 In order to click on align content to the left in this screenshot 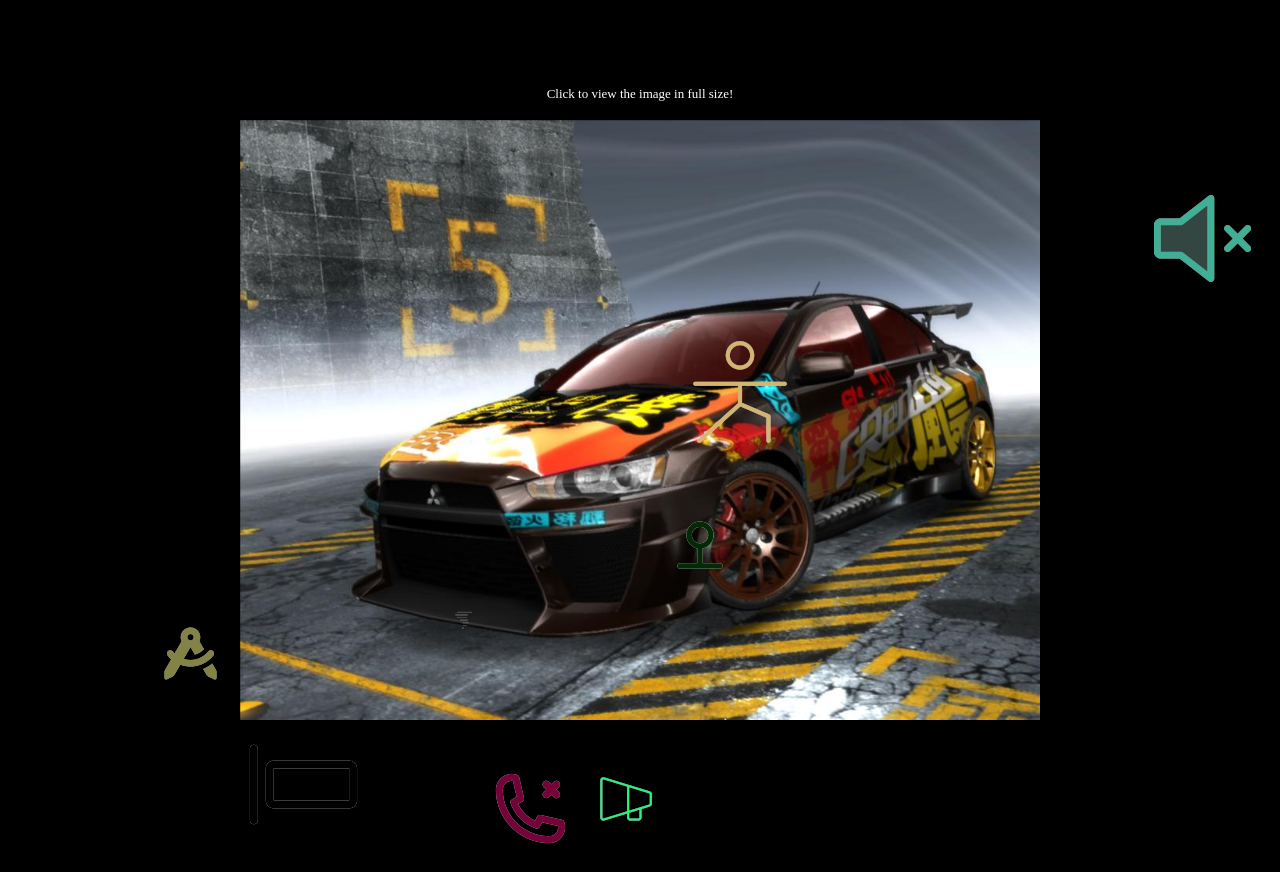, I will do `click(301, 784)`.